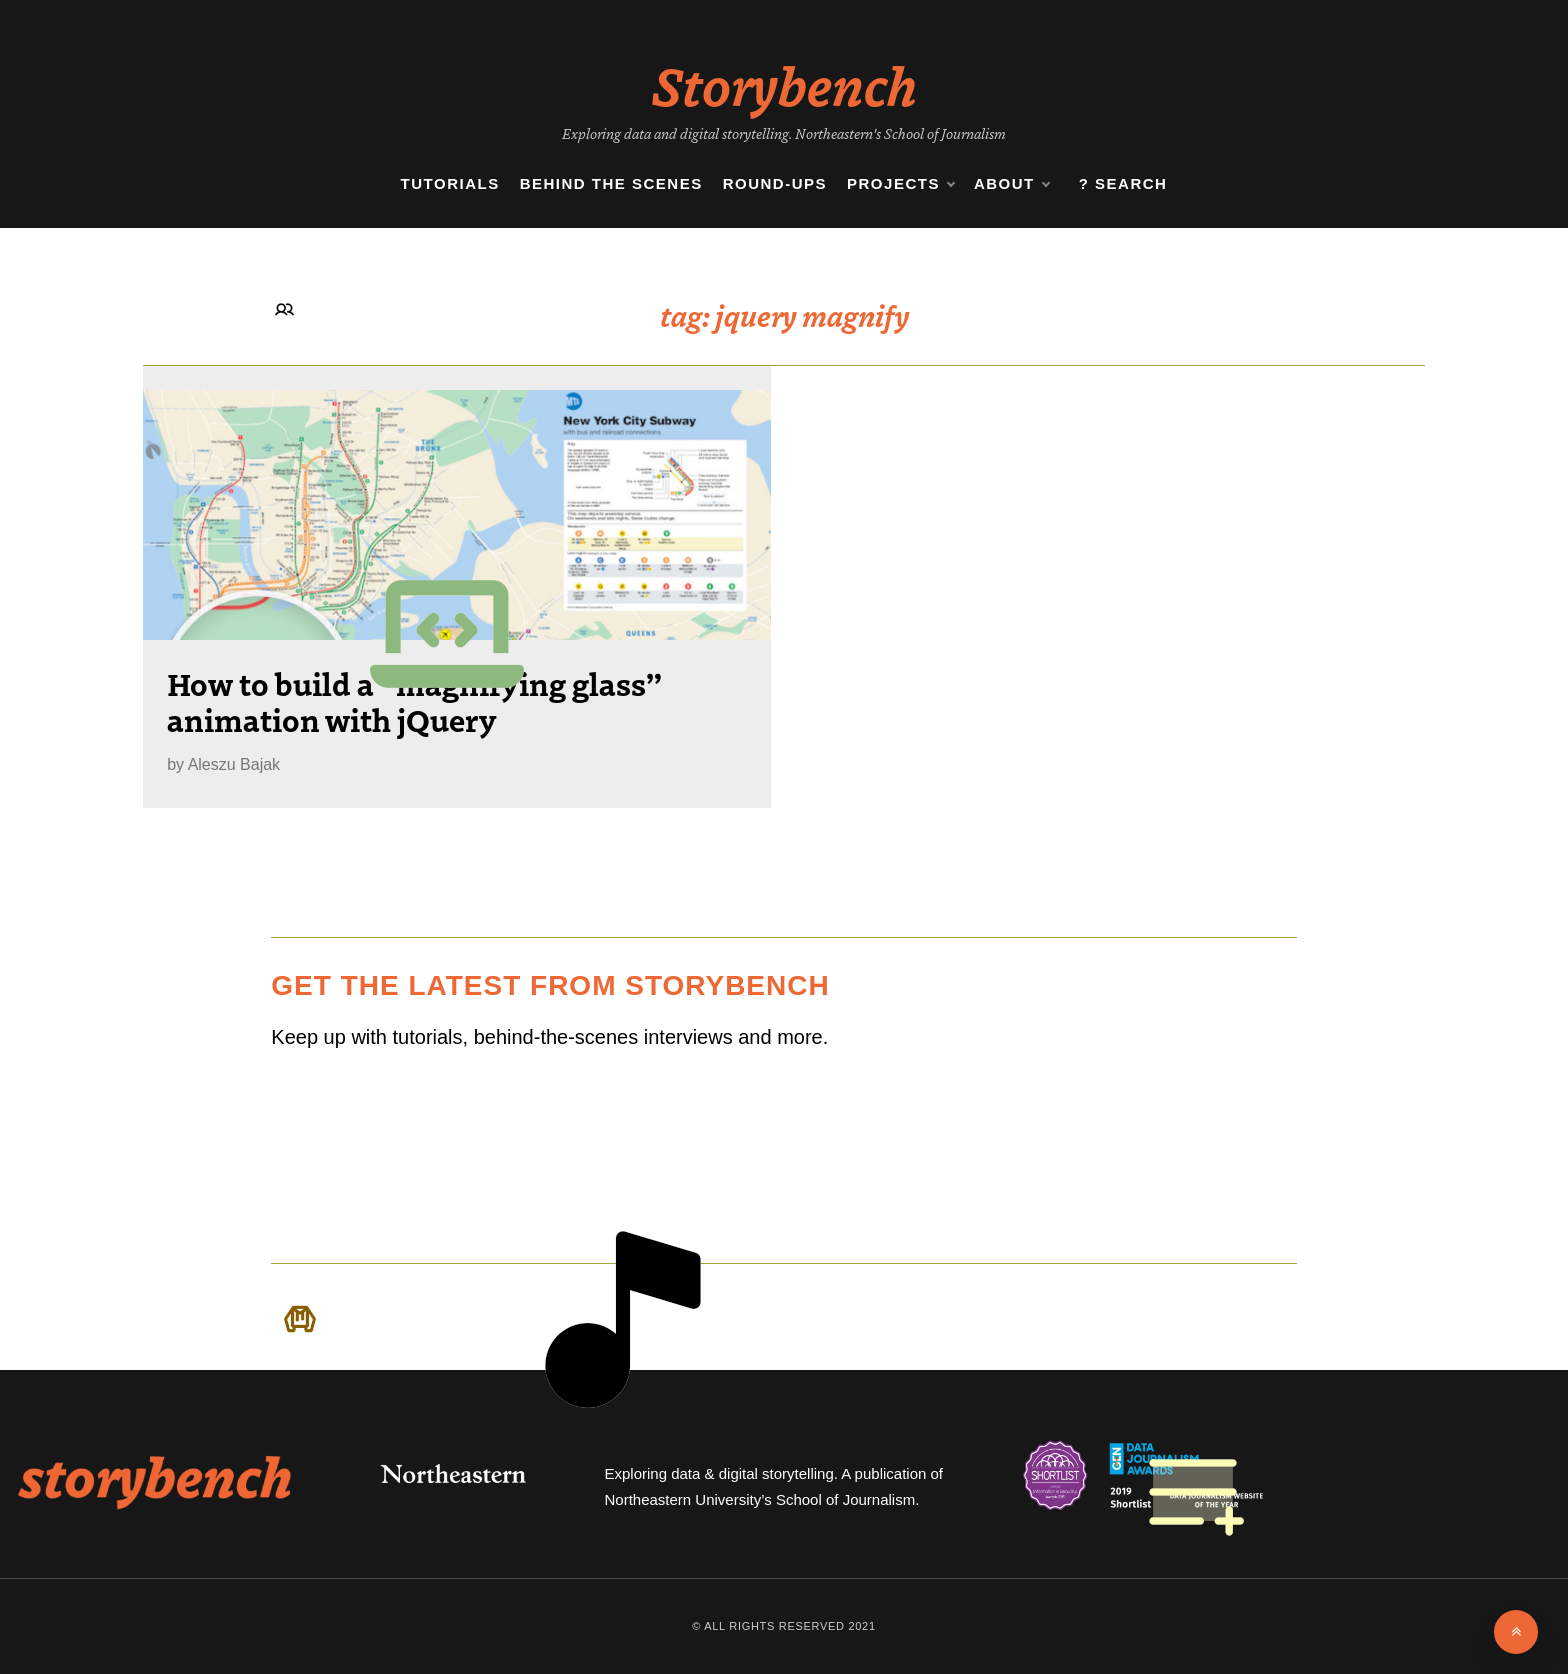  I want to click on add a new item to the list, so click(1193, 1492).